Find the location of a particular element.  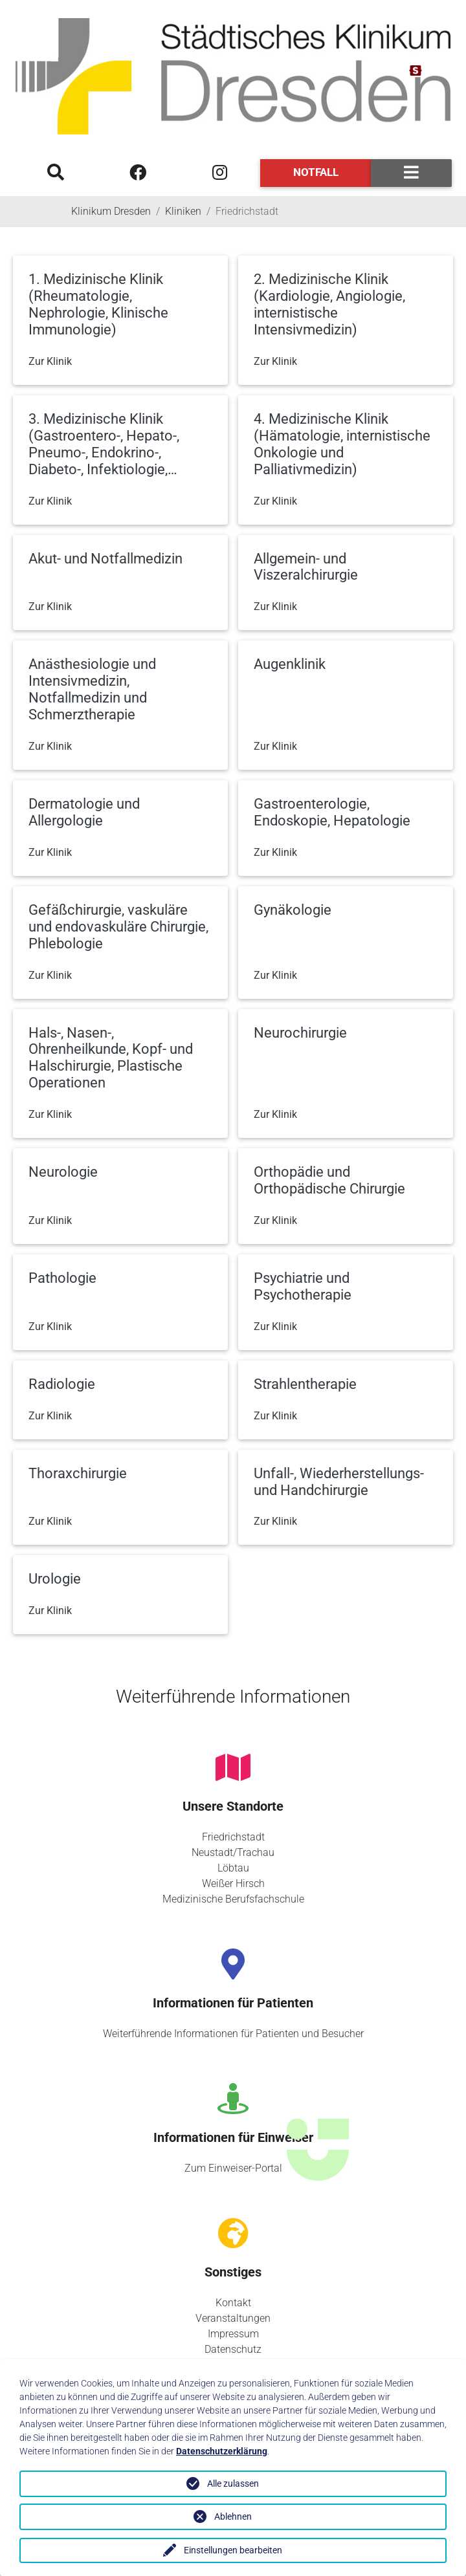

open the NiceHash cryptocurrency mining app is located at coordinates (318, 2150).